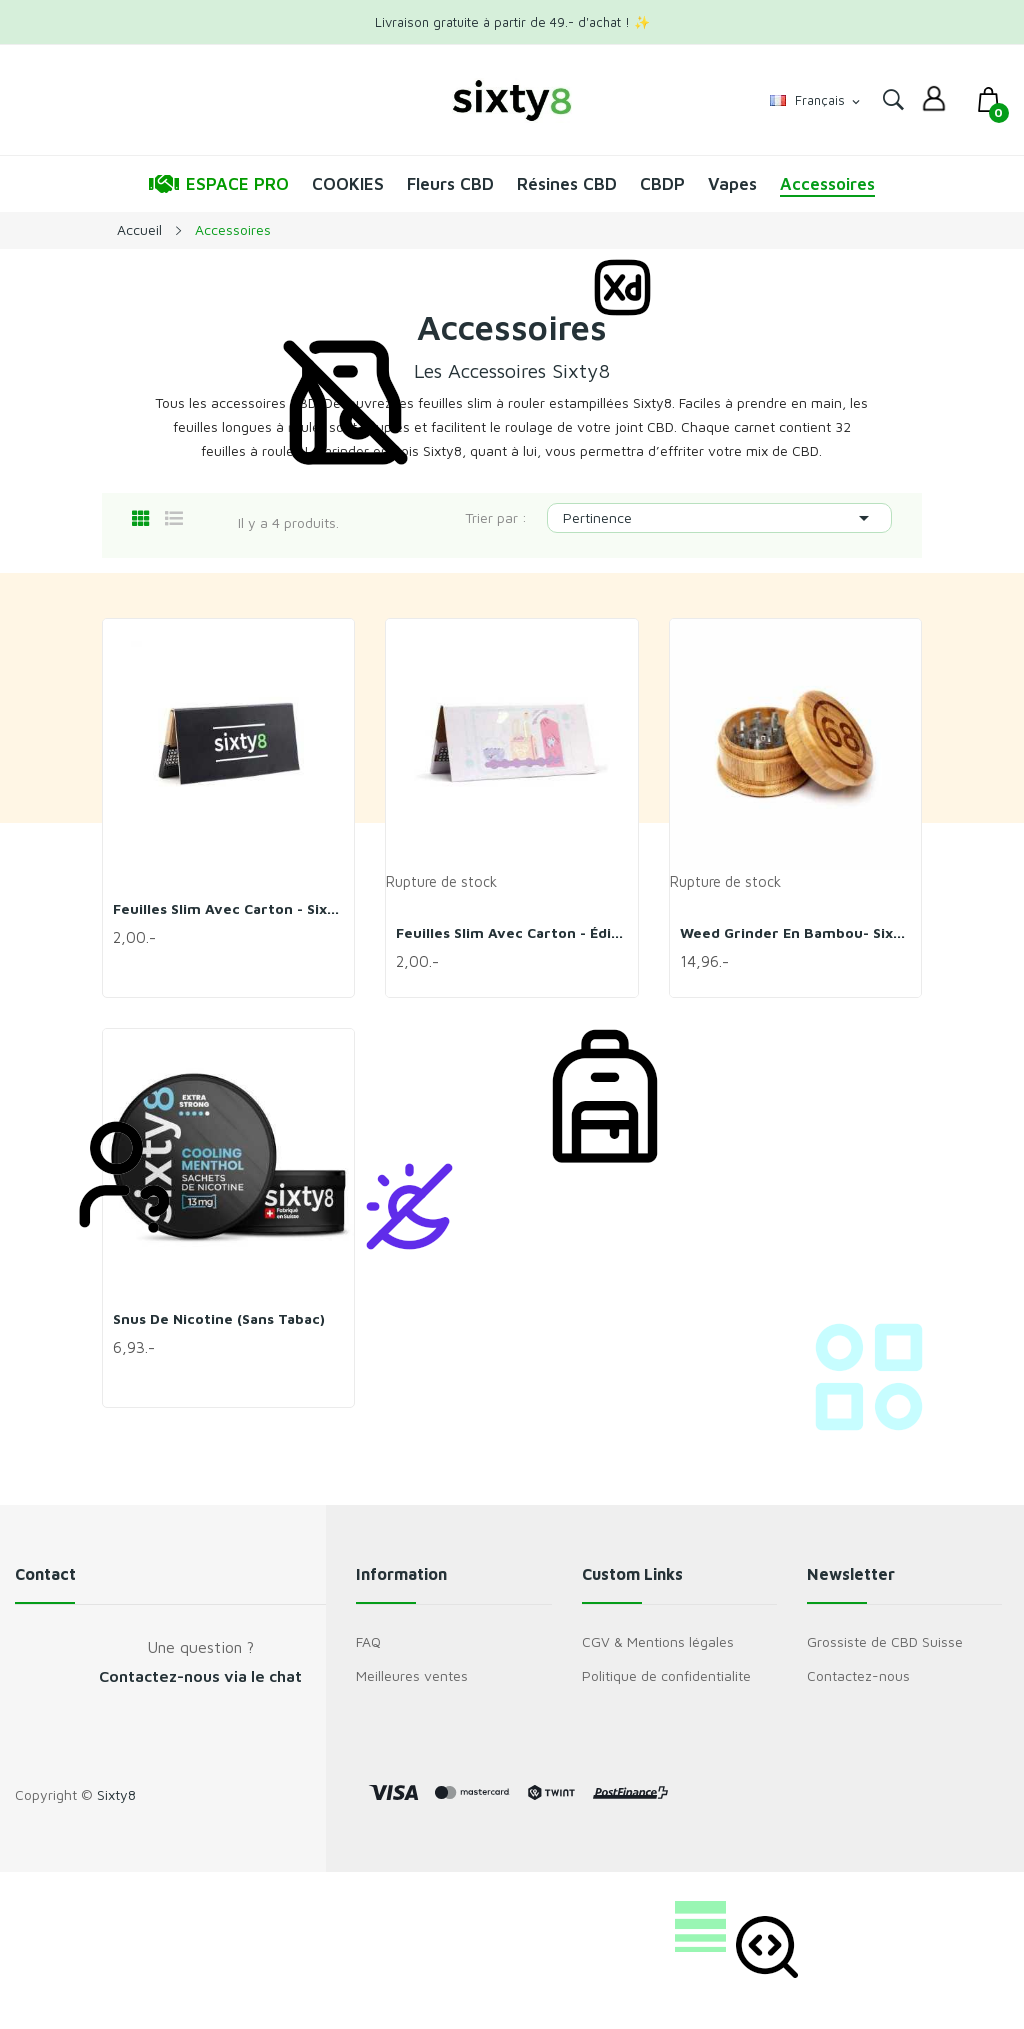 The height and width of the screenshot is (2029, 1024). I want to click on browse categories or sections, so click(869, 1377).